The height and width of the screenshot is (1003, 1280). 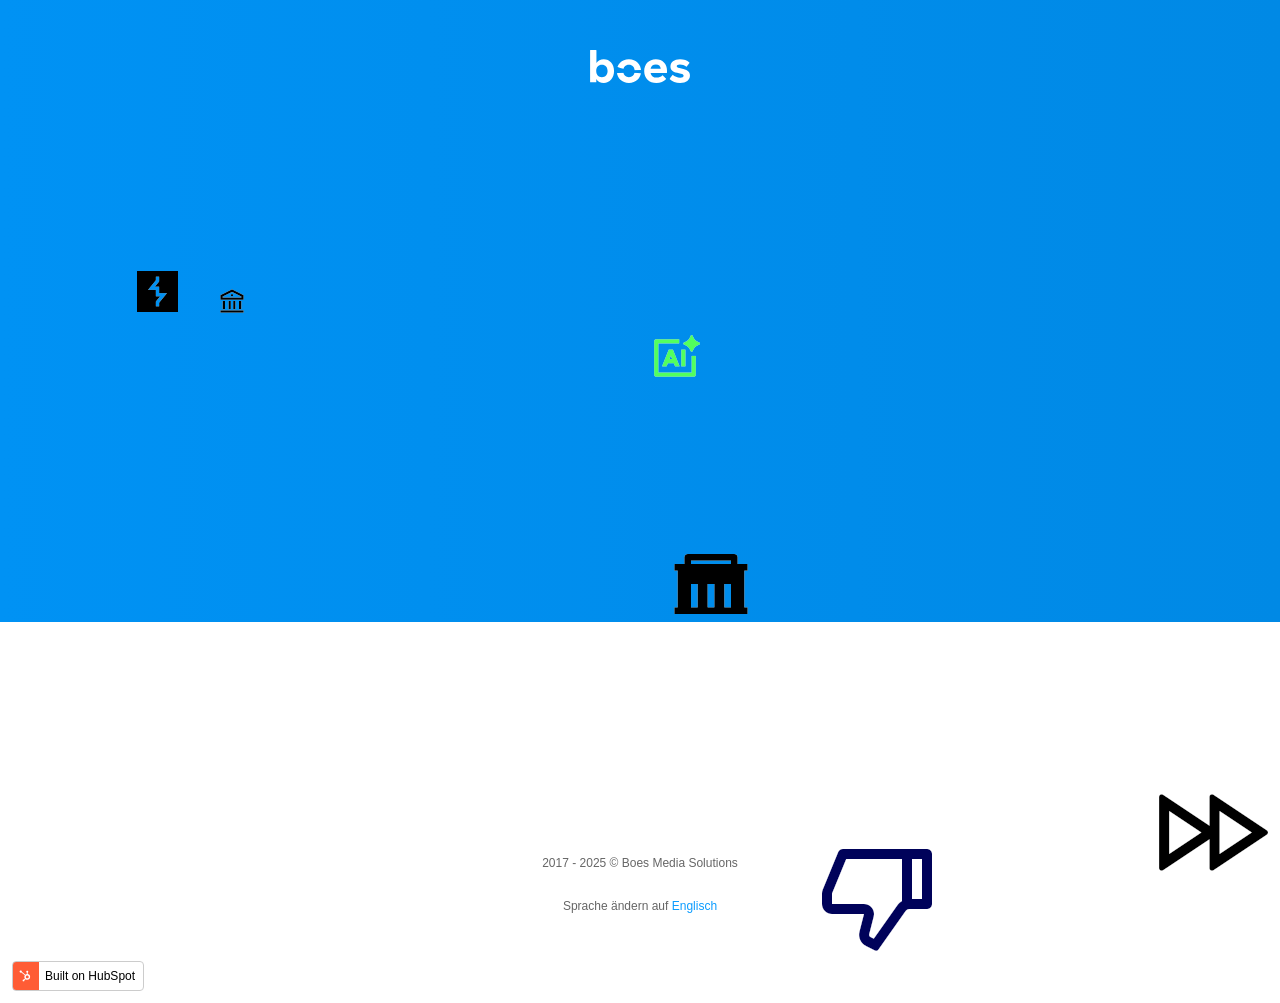 What do you see at coordinates (232, 301) in the screenshot?
I see `access banking or financial services` at bounding box center [232, 301].